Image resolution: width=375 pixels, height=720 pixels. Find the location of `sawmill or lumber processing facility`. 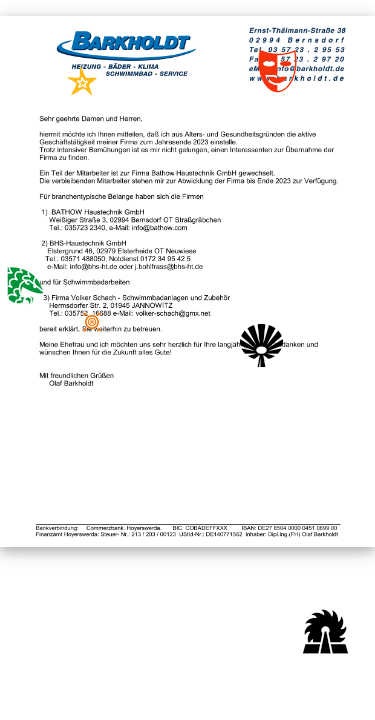

sawmill or lumber processing facility is located at coordinates (325, 630).